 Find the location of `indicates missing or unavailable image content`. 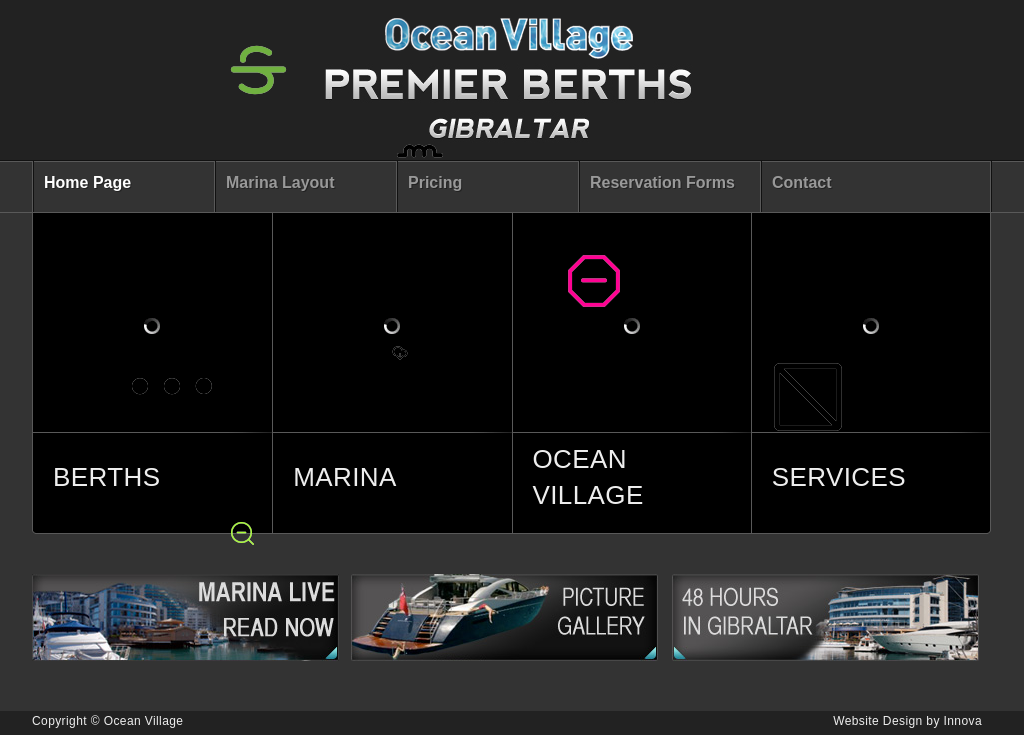

indicates missing or unavailable image content is located at coordinates (808, 397).